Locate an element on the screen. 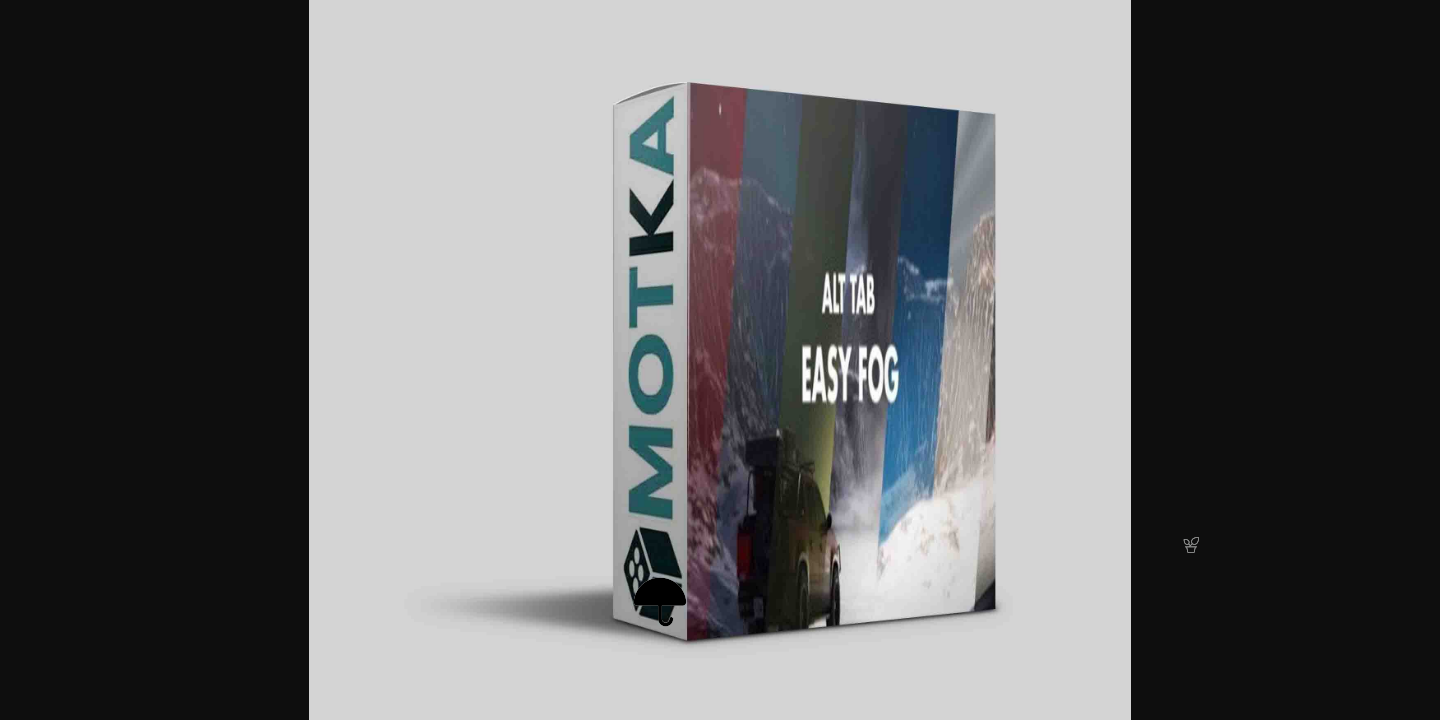  access plant care or gardening features is located at coordinates (1191, 545).